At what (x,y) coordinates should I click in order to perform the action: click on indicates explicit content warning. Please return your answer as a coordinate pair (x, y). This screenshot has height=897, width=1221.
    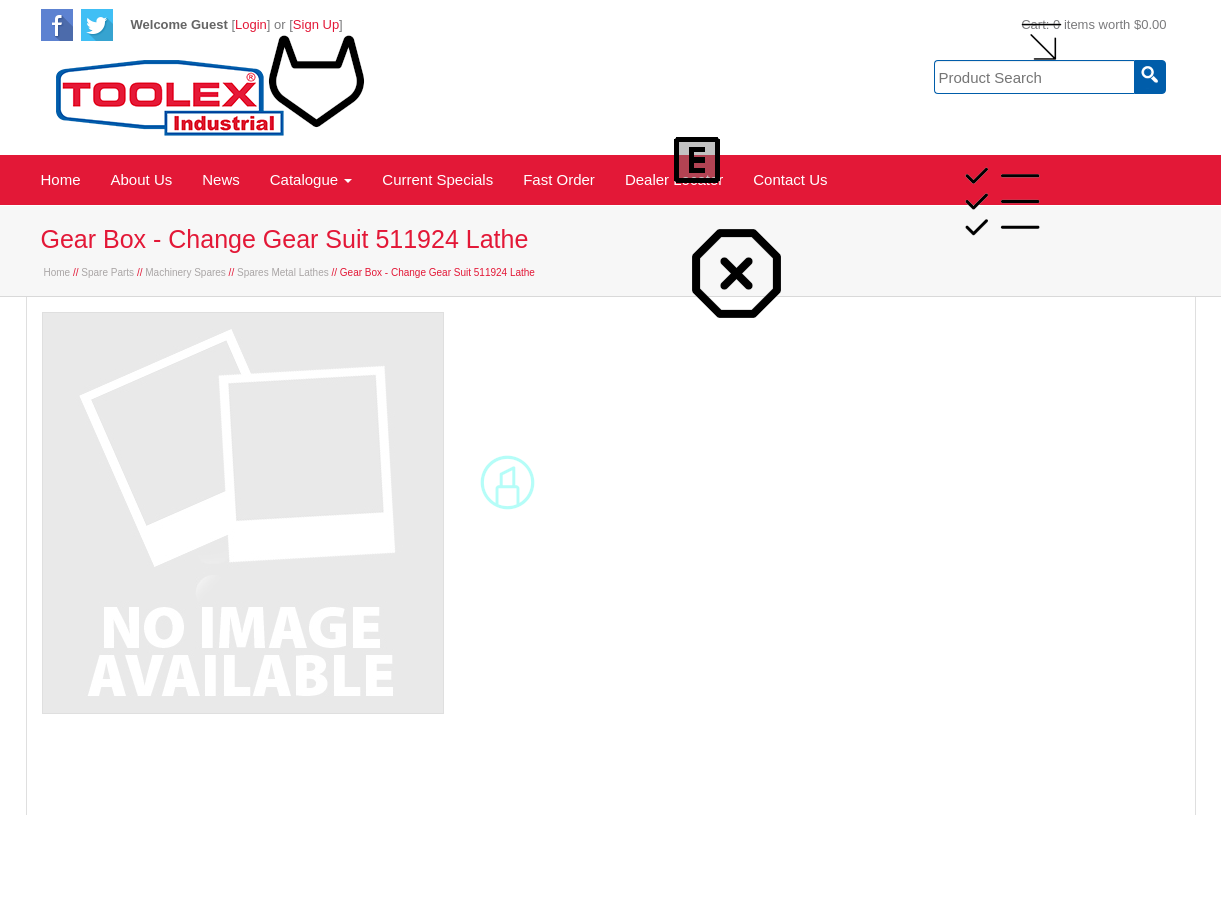
    Looking at the image, I should click on (697, 160).